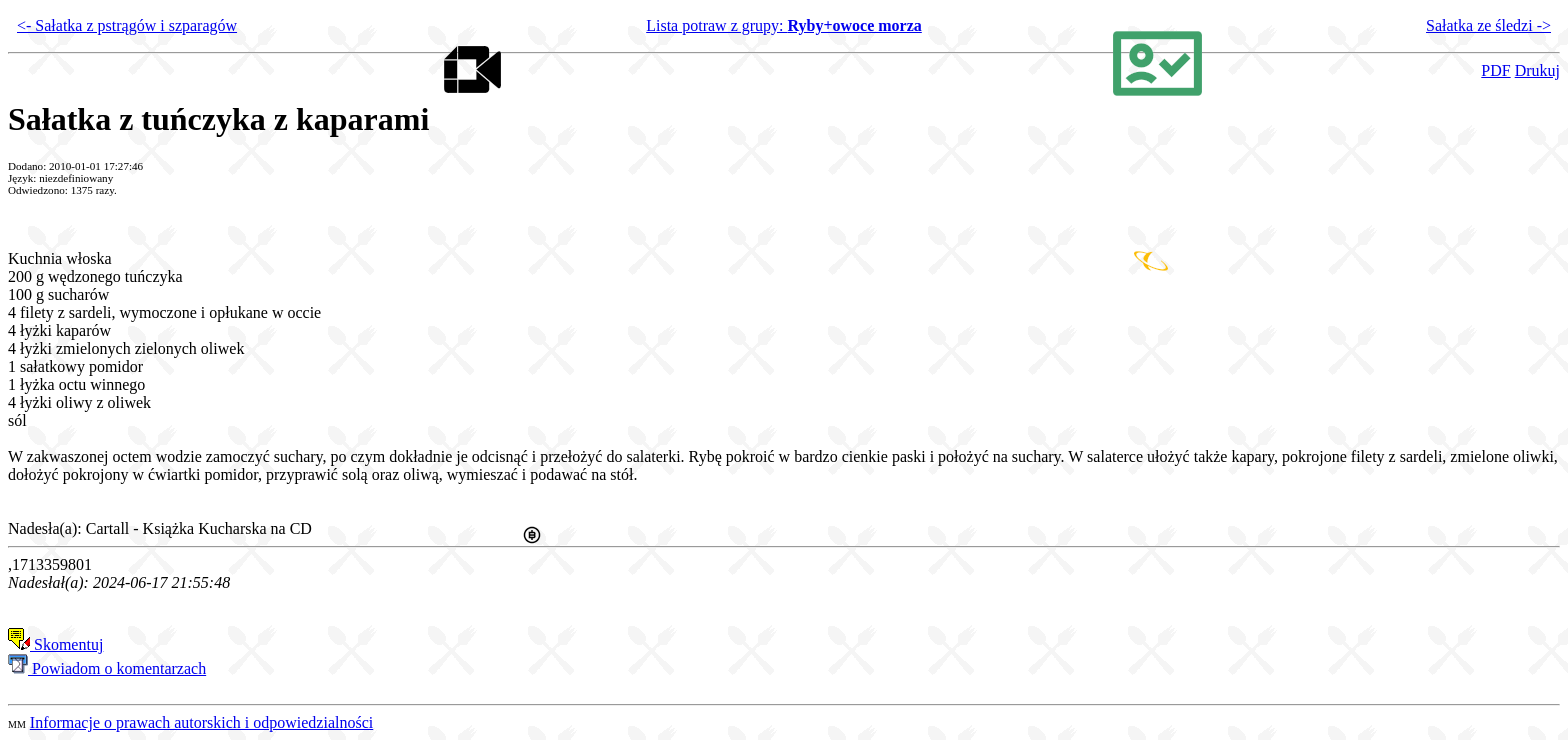 Image resolution: width=1568 pixels, height=740 pixels. I want to click on verified ID or credential, so click(1157, 63).